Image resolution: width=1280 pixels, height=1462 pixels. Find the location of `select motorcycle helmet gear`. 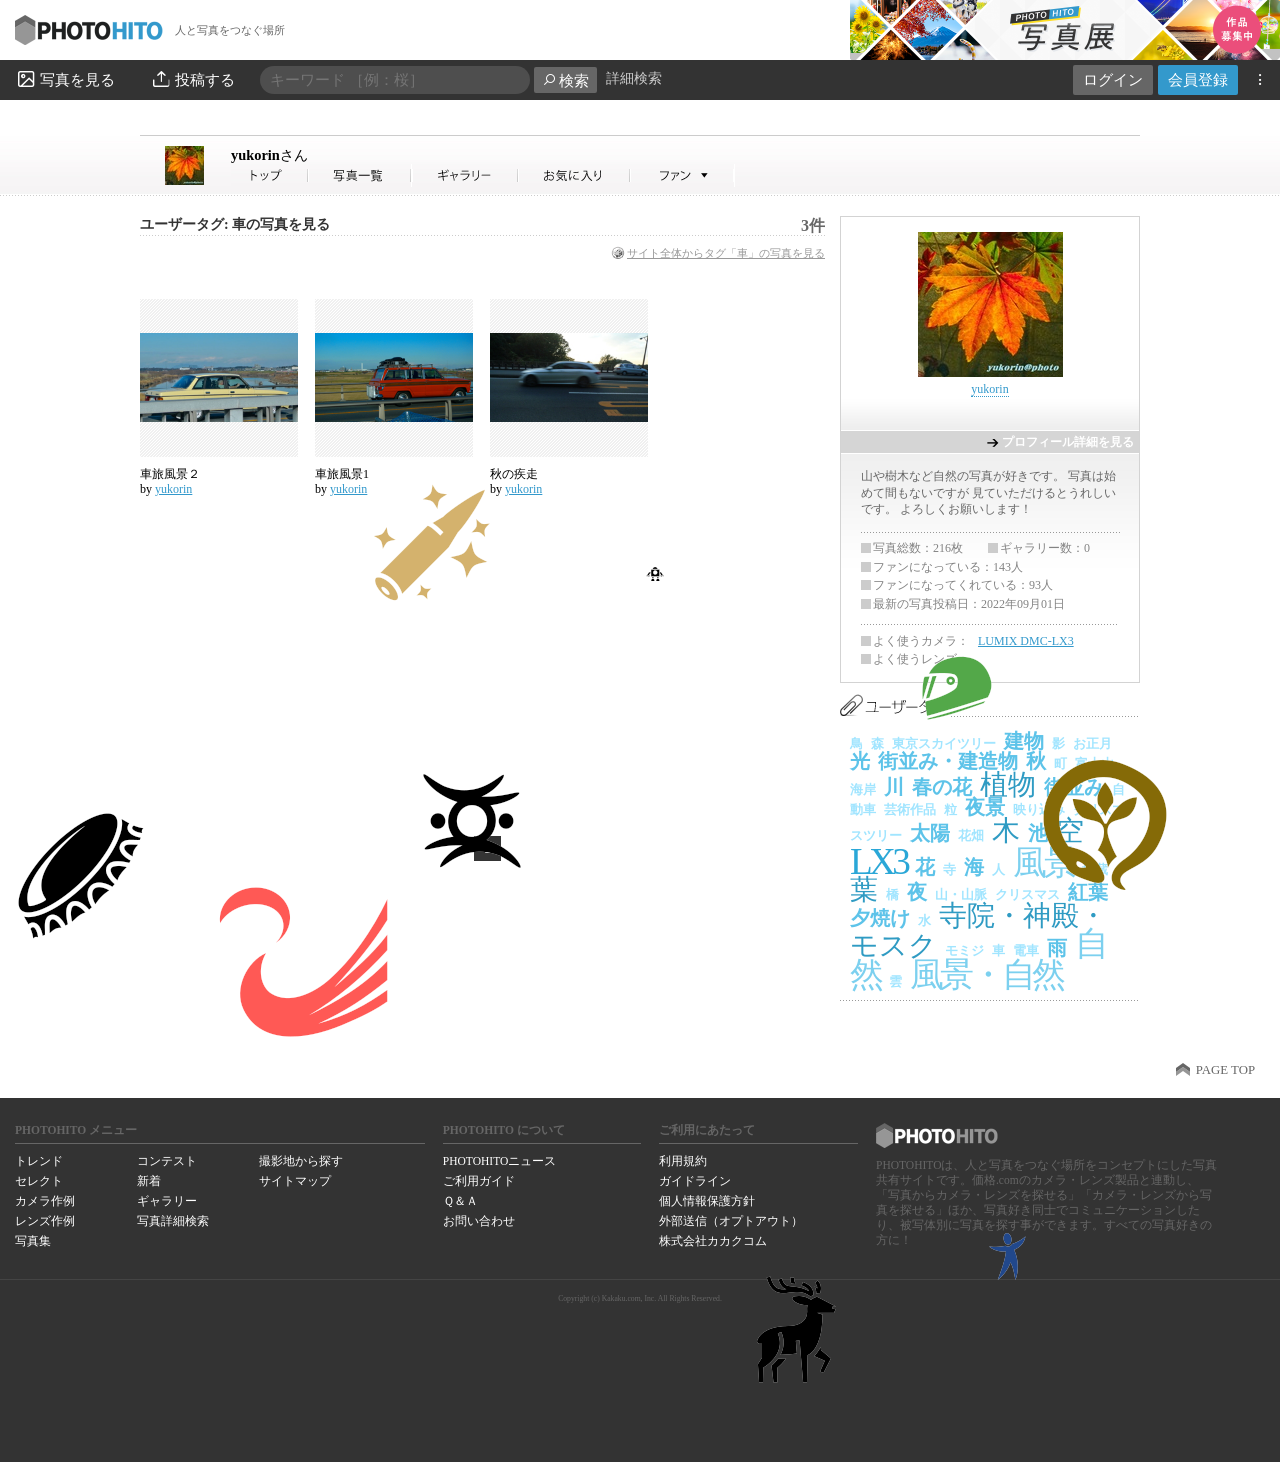

select motorcycle helmet gear is located at coordinates (955, 687).